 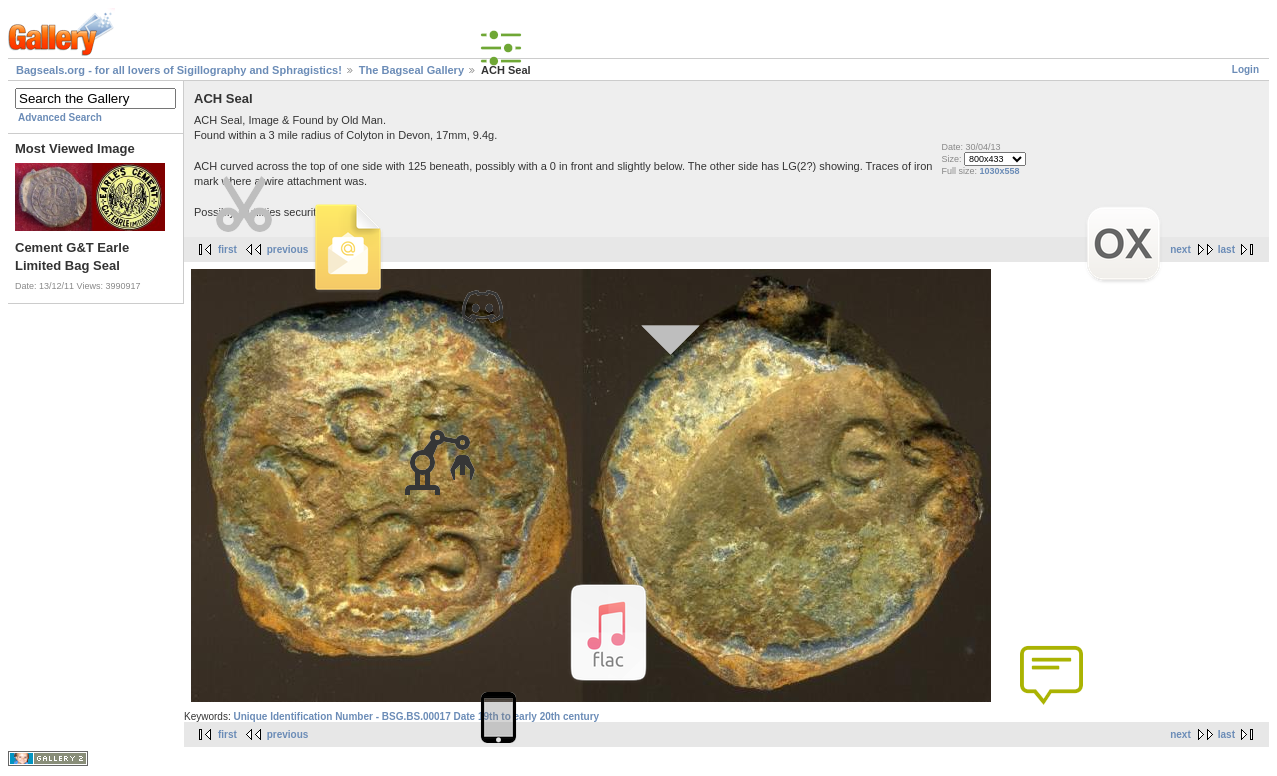 What do you see at coordinates (498, 717) in the screenshot?
I see `view connected iPad Air device` at bounding box center [498, 717].